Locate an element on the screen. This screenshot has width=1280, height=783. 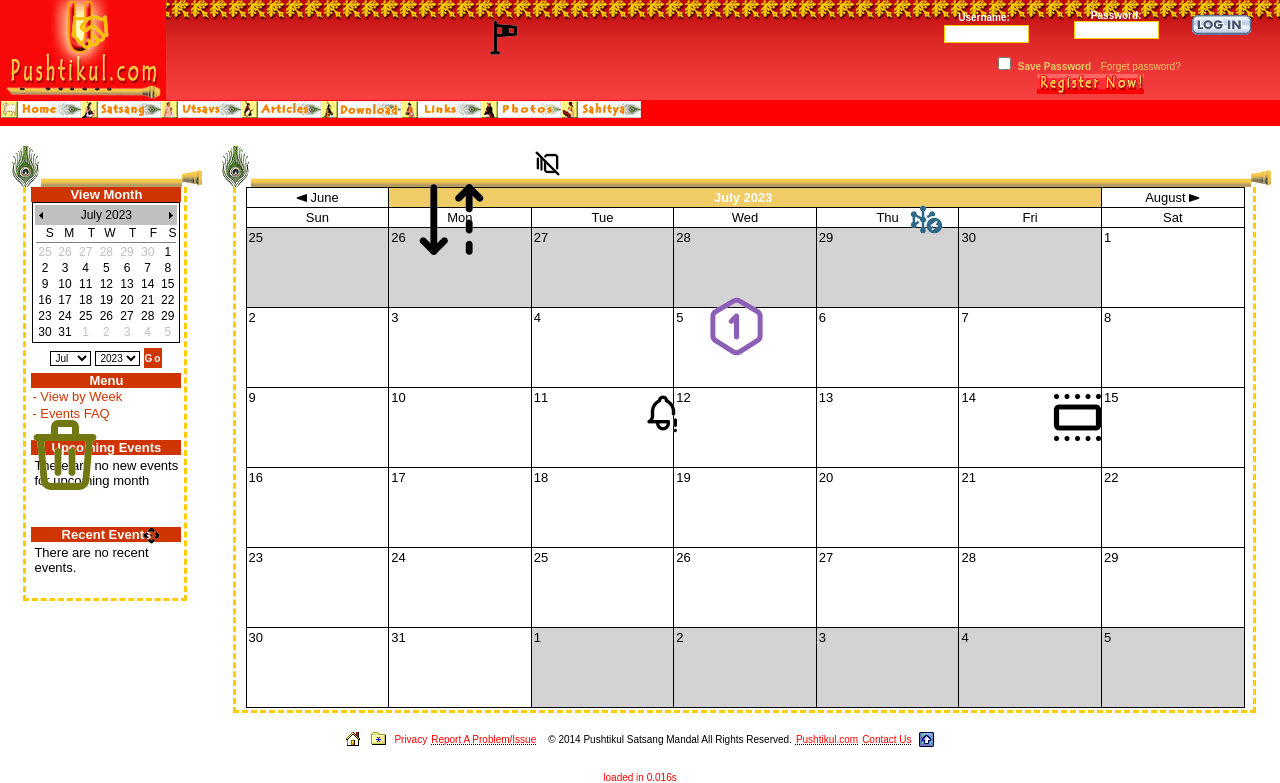
indicates step one in a multi-step process is located at coordinates (736, 326).